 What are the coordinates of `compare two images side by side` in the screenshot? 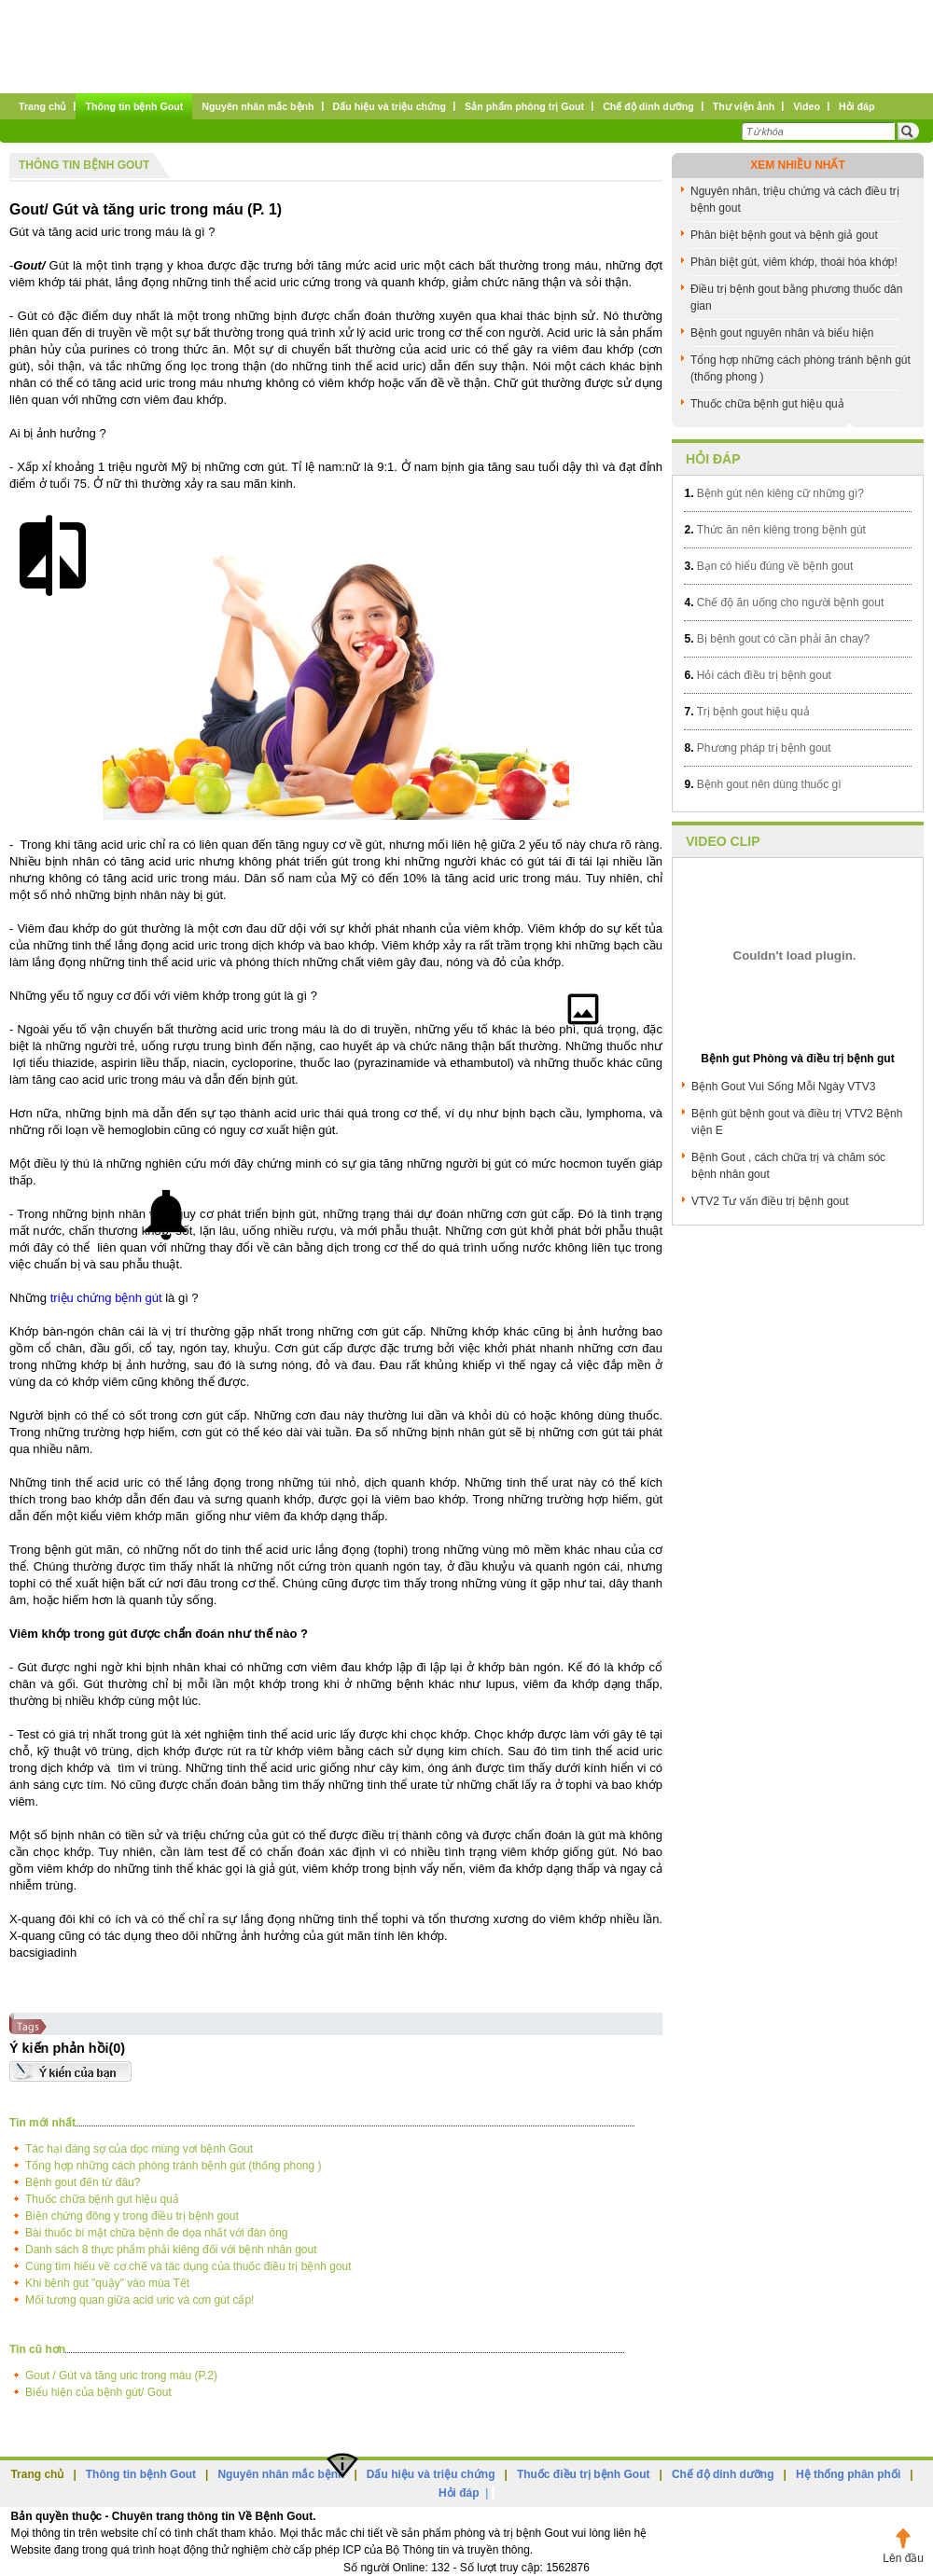 It's located at (52, 555).